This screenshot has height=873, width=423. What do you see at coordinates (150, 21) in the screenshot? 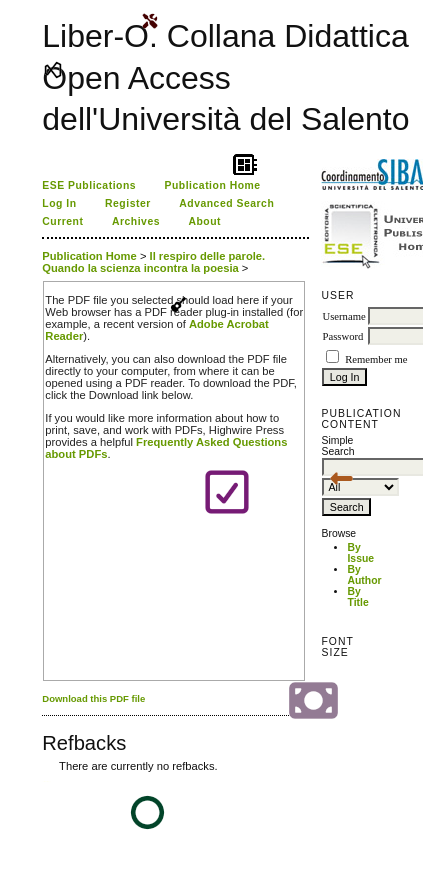
I see `access settings or configuration options` at bounding box center [150, 21].